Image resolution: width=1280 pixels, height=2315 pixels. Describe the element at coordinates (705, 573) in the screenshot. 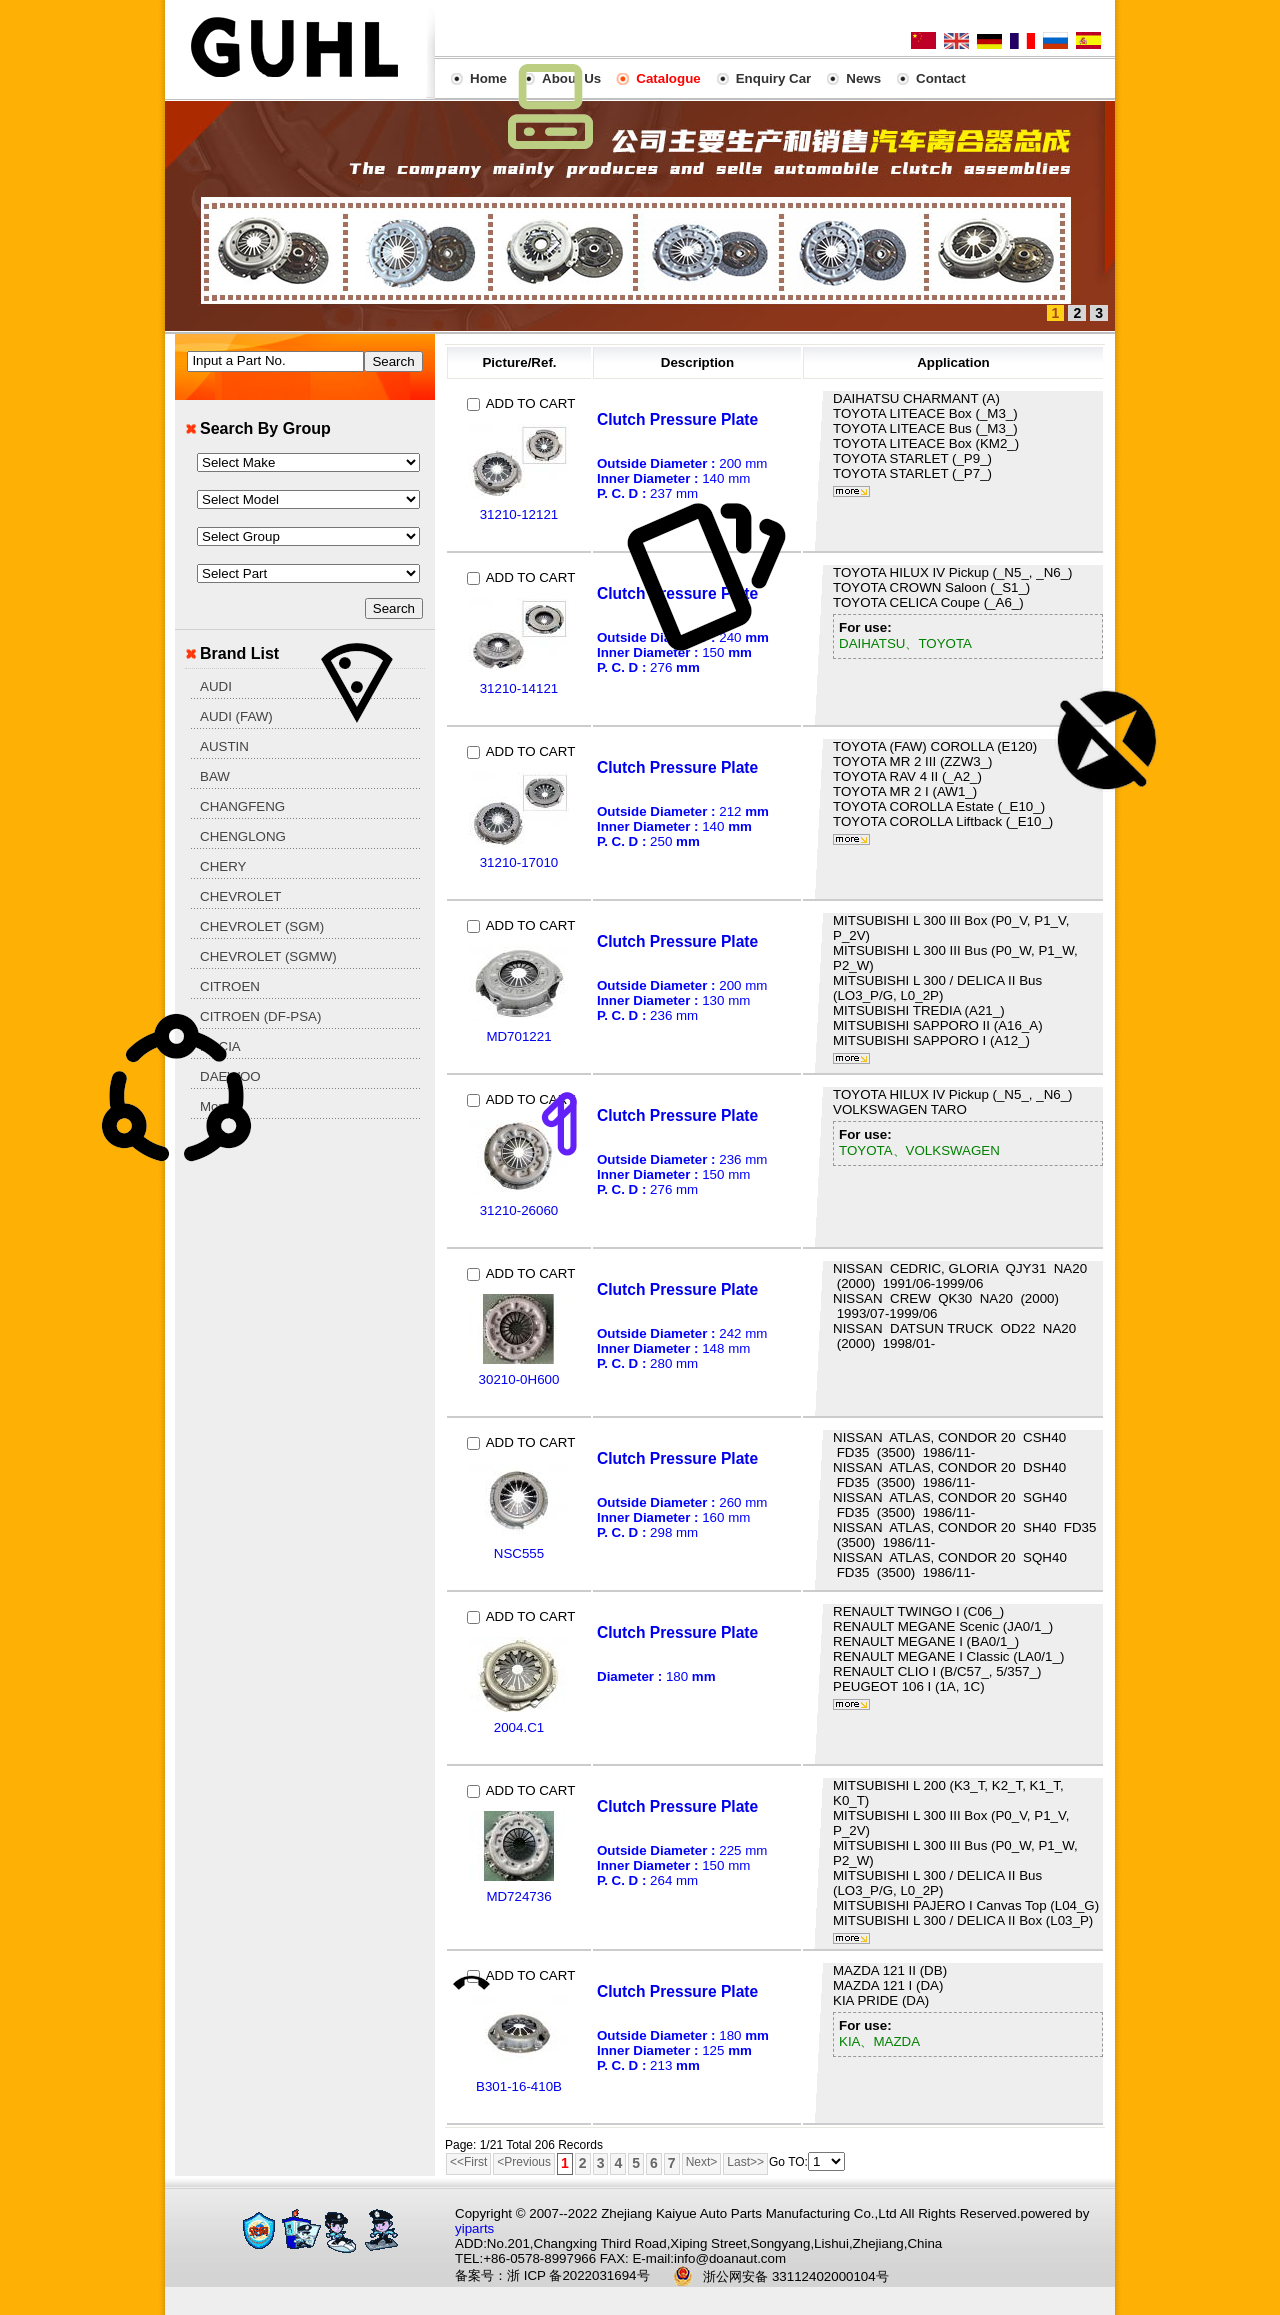

I see `view your saved cards or card collection` at that location.